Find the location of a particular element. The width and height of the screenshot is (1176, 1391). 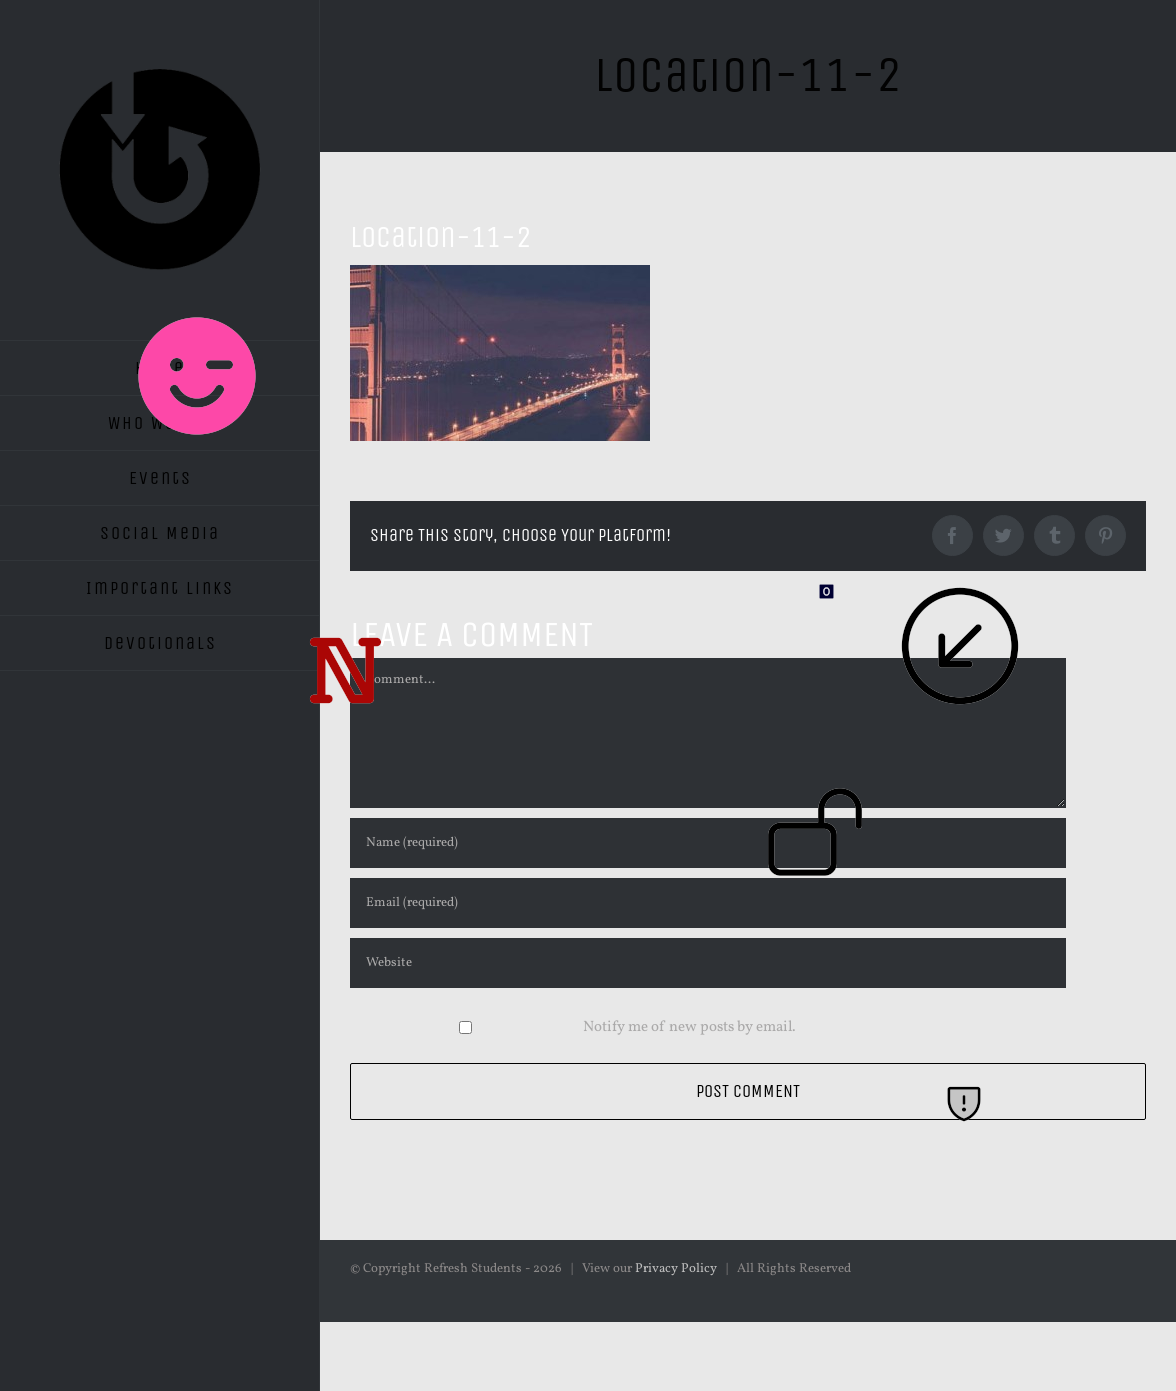

indicates zero or no items is located at coordinates (826, 591).